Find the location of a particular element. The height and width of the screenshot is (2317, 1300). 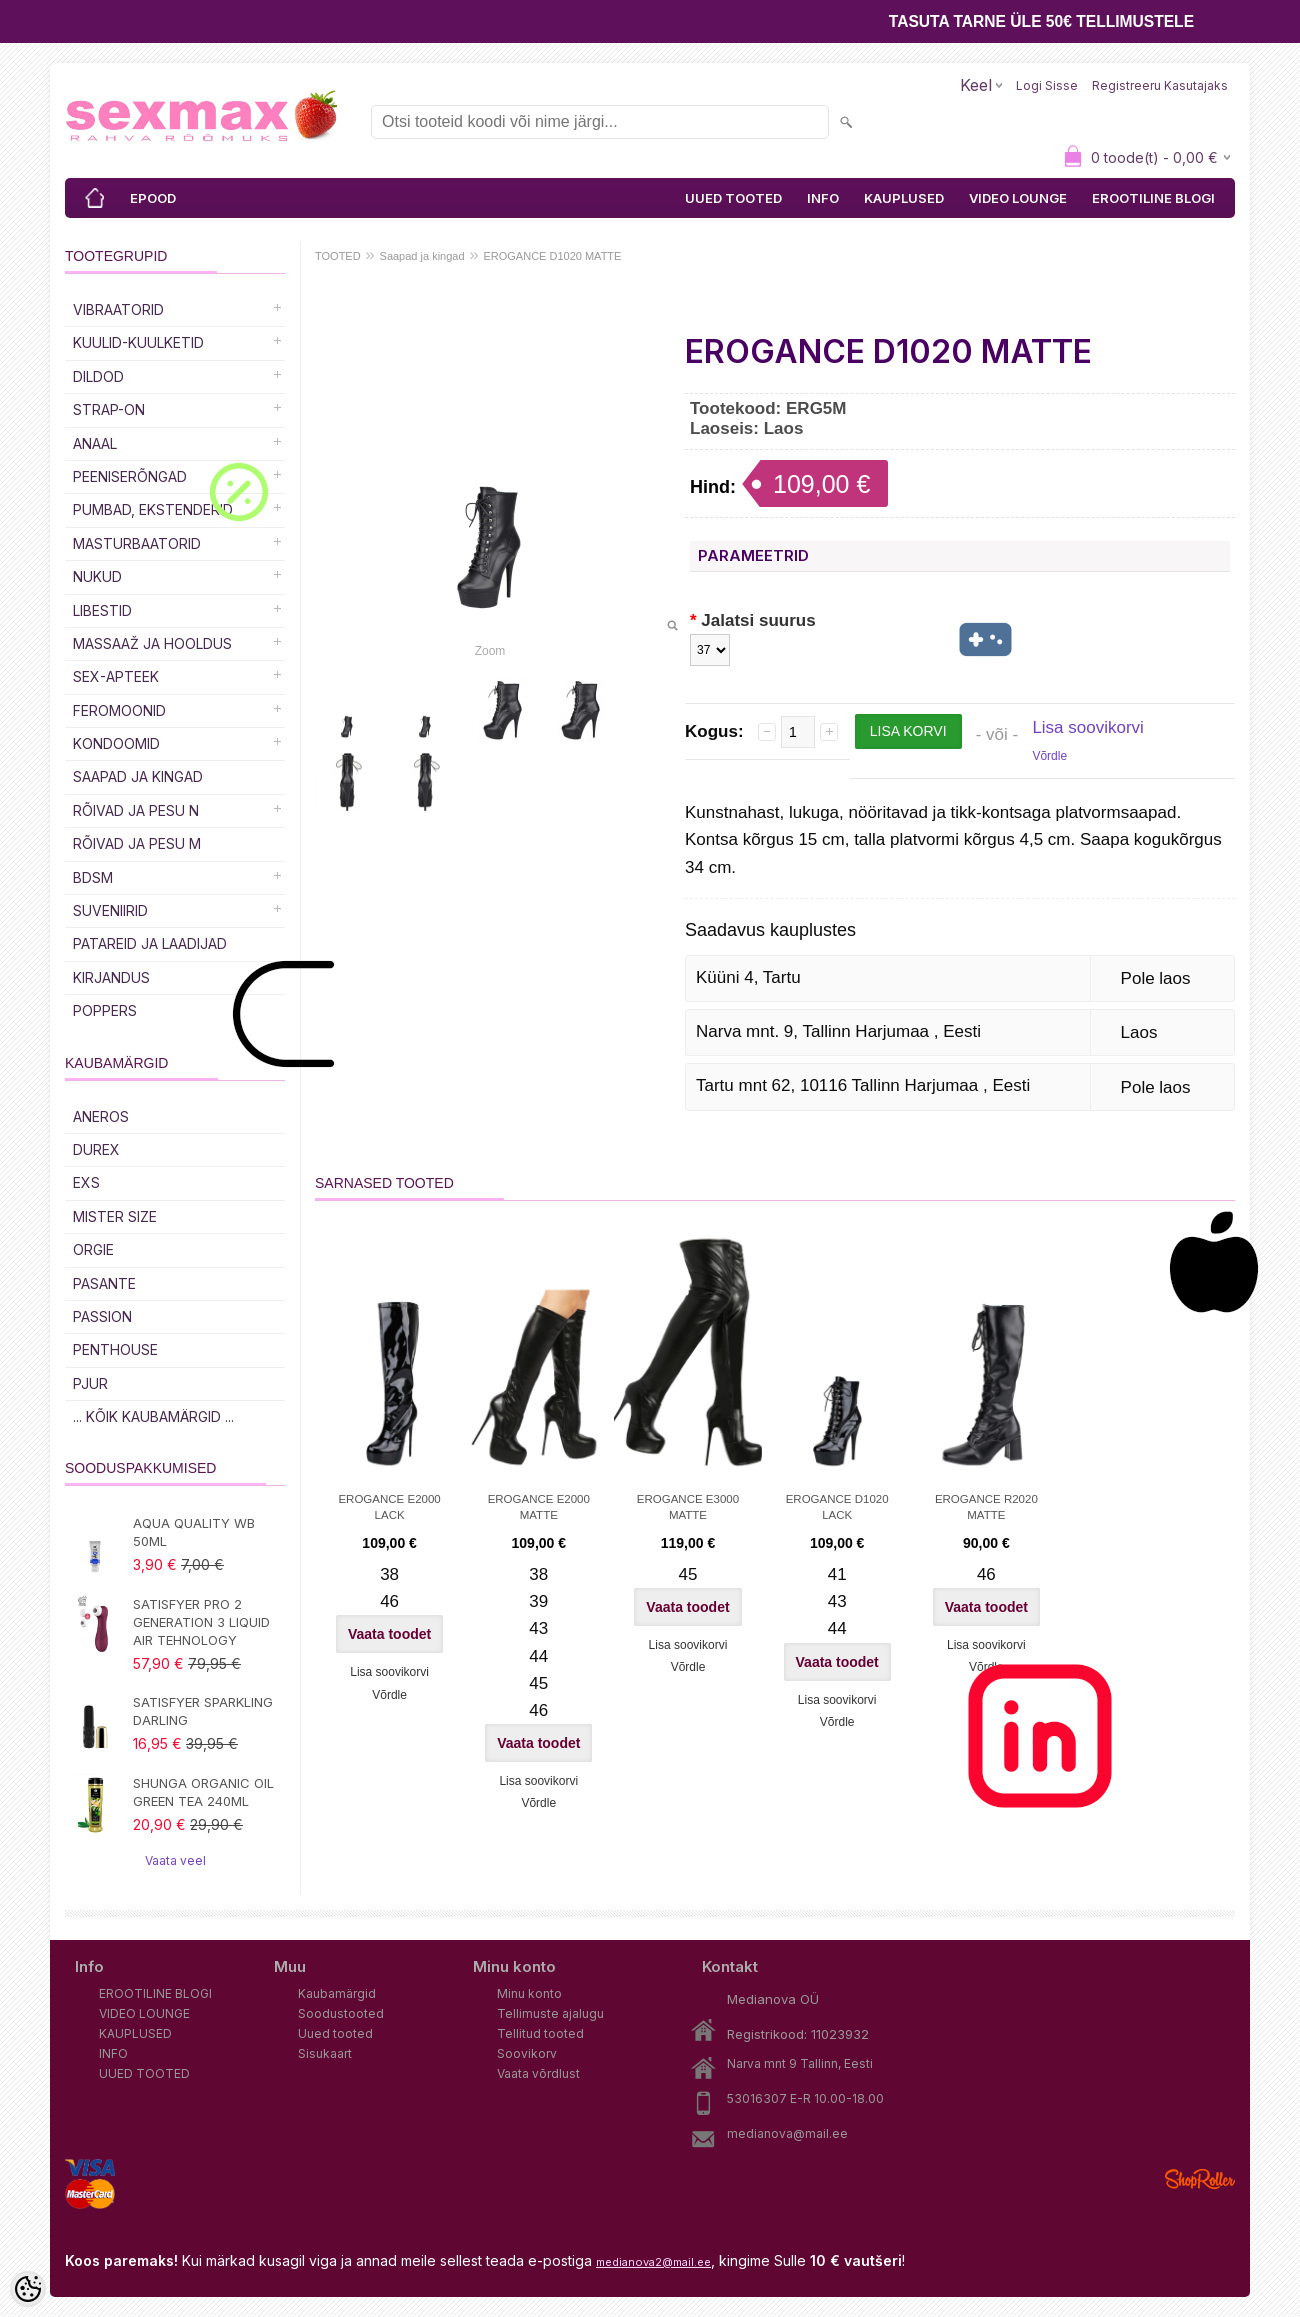

access health or nutrition features is located at coordinates (1214, 1262).